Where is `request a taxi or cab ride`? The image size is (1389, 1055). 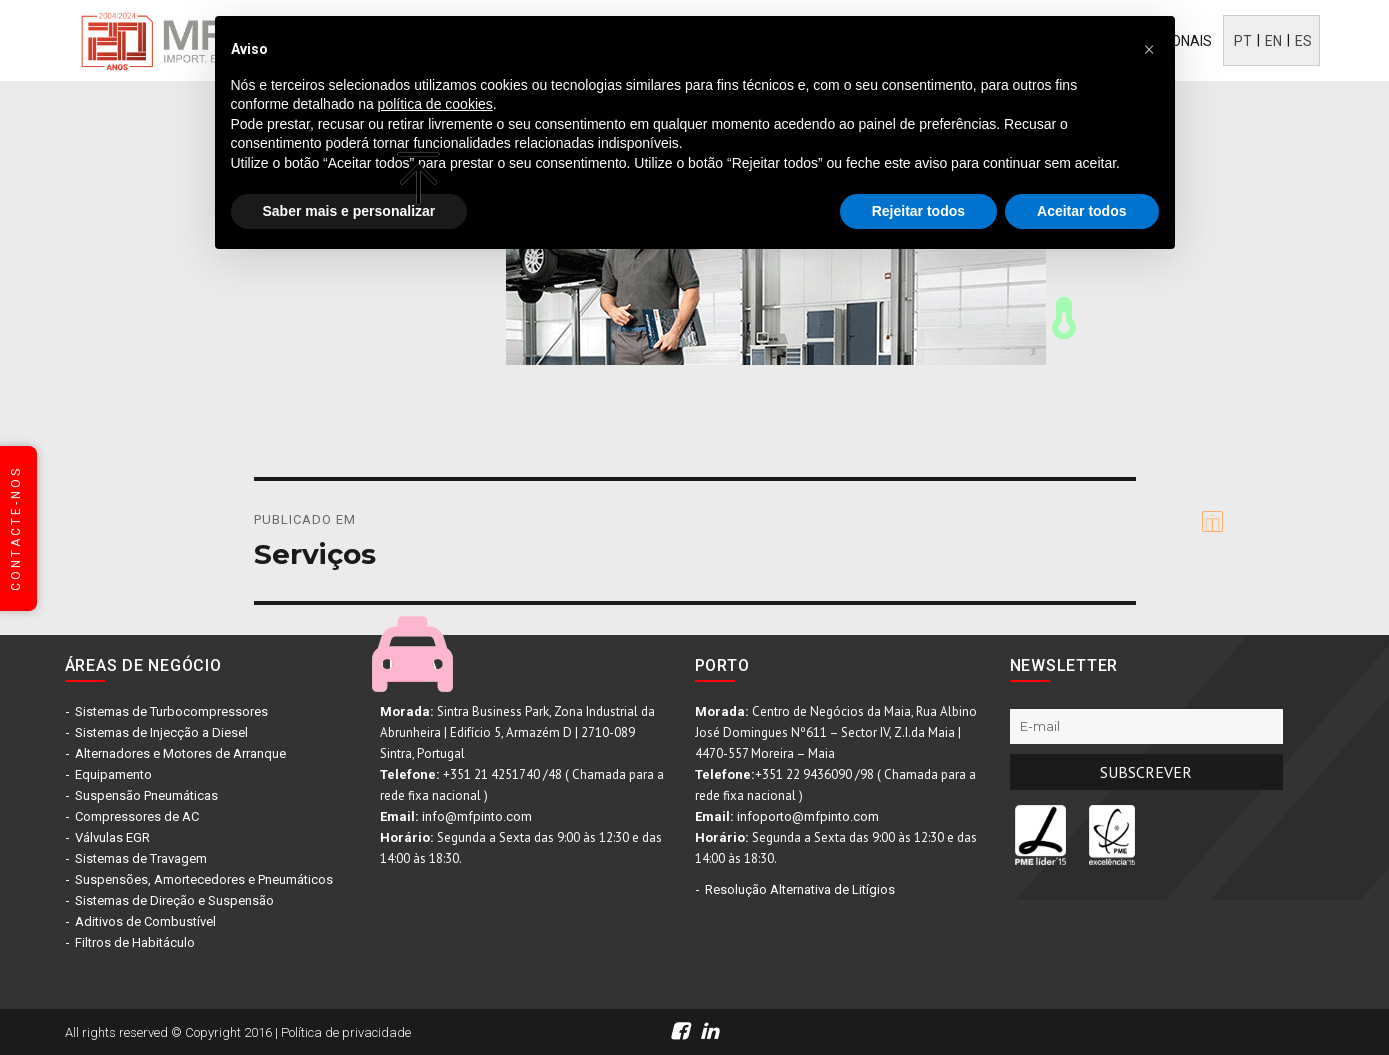
request a taxi or cab ride is located at coordinates (412, 656).